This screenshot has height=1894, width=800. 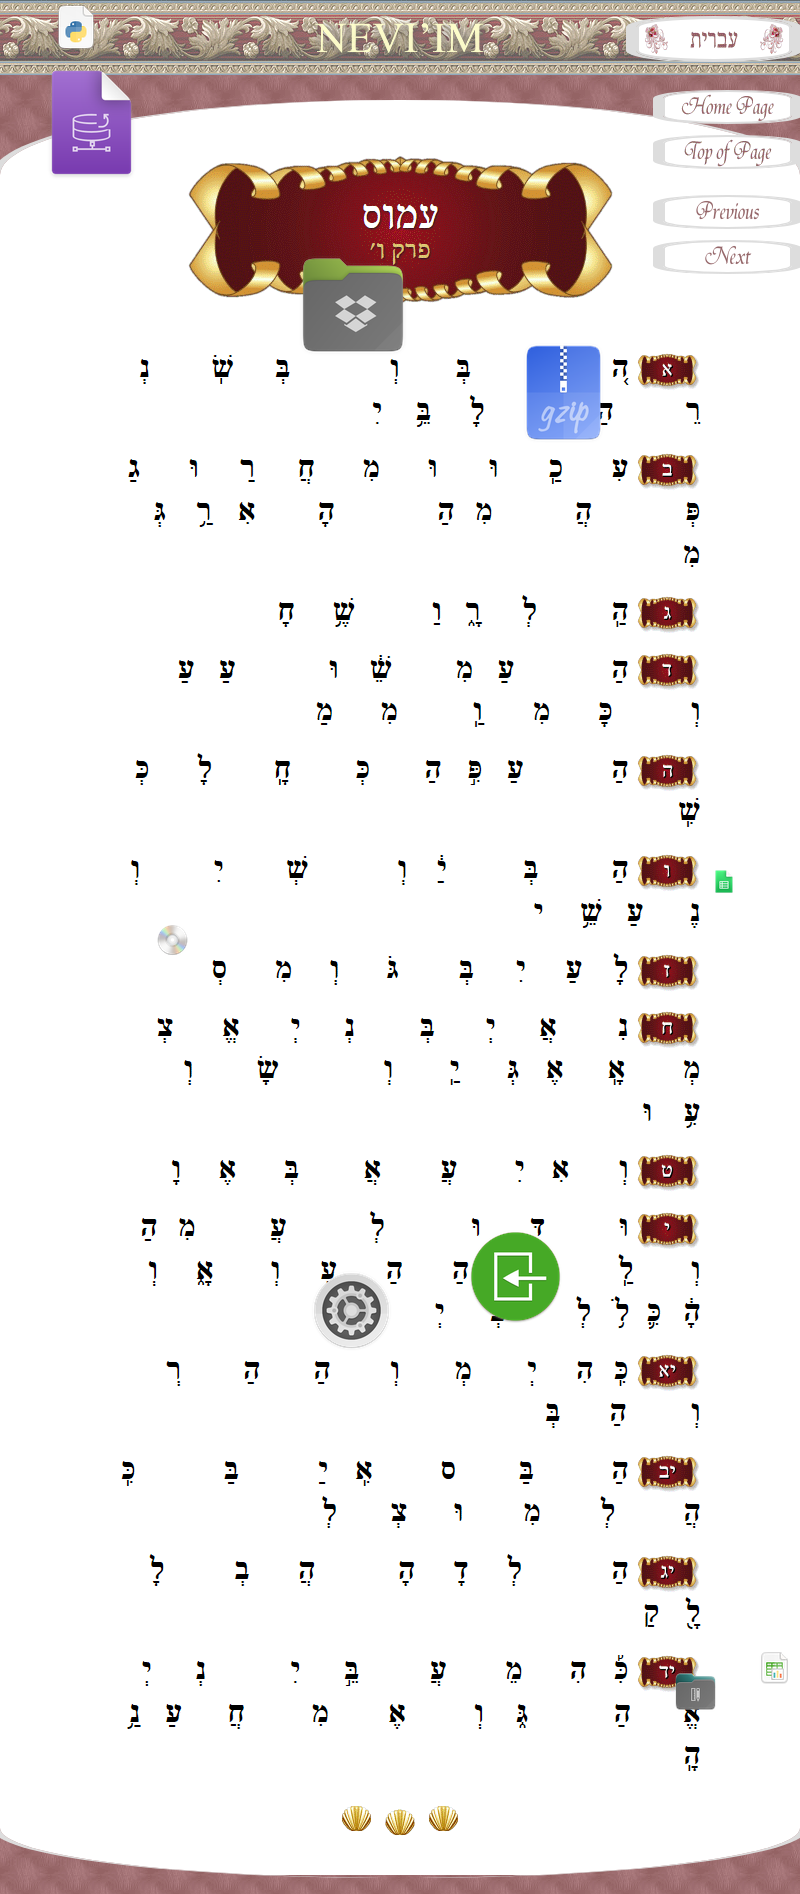 I want to click on open your dropbox folder, so click(x=353, y=305).